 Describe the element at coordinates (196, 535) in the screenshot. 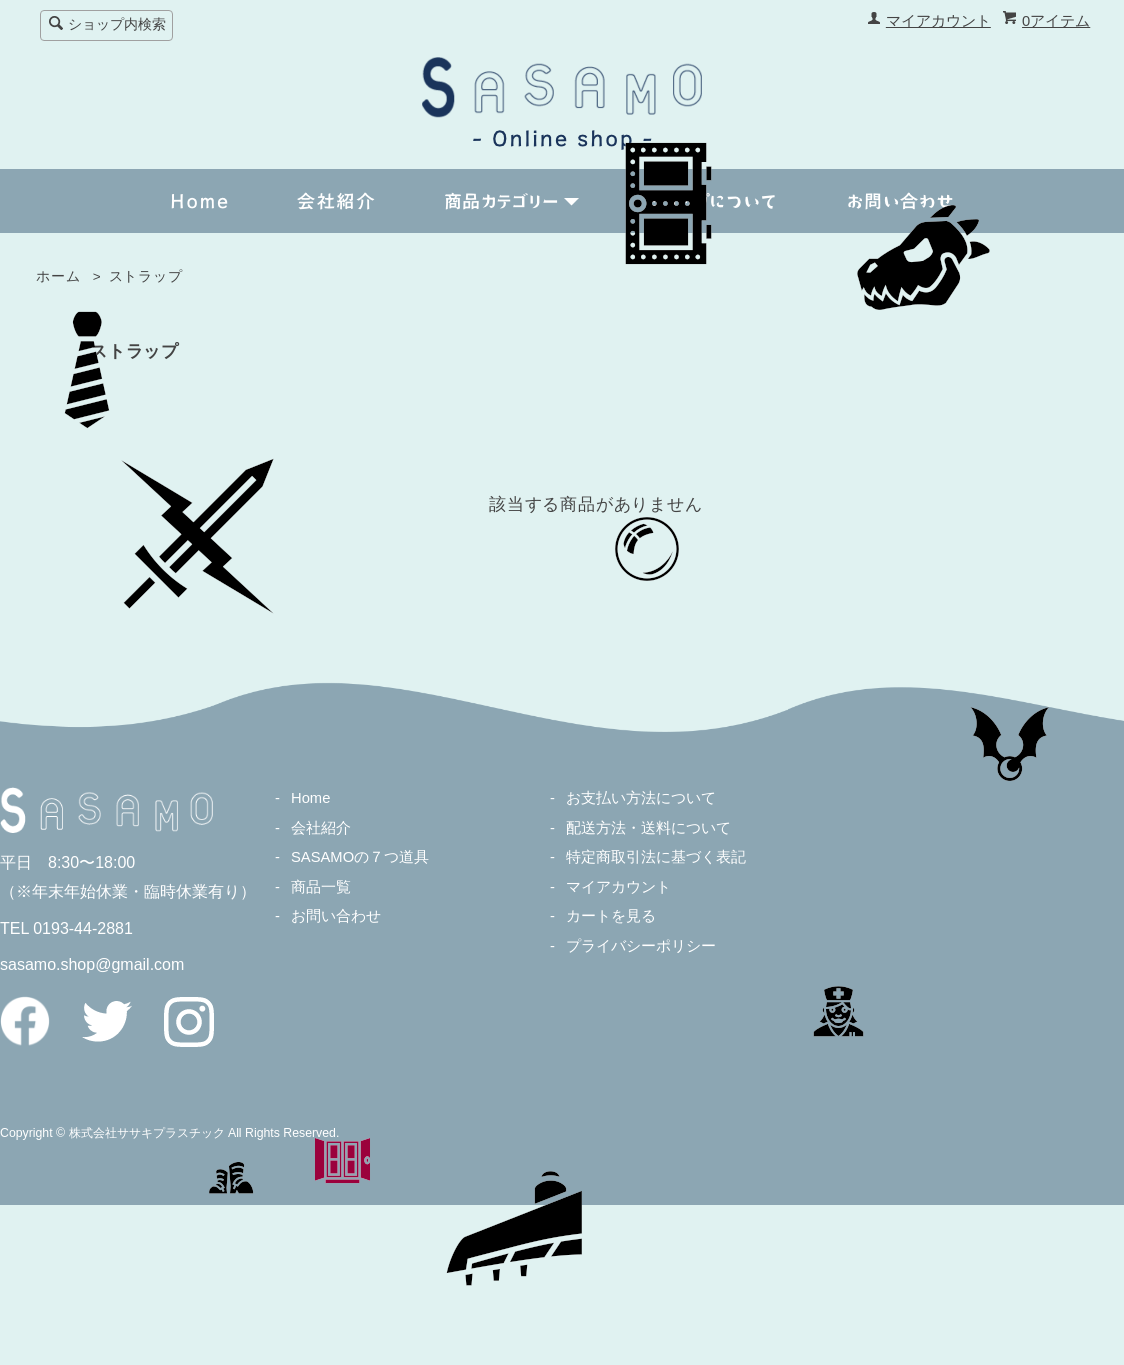

I see `select zeus's lightning sword weapon` at that location.